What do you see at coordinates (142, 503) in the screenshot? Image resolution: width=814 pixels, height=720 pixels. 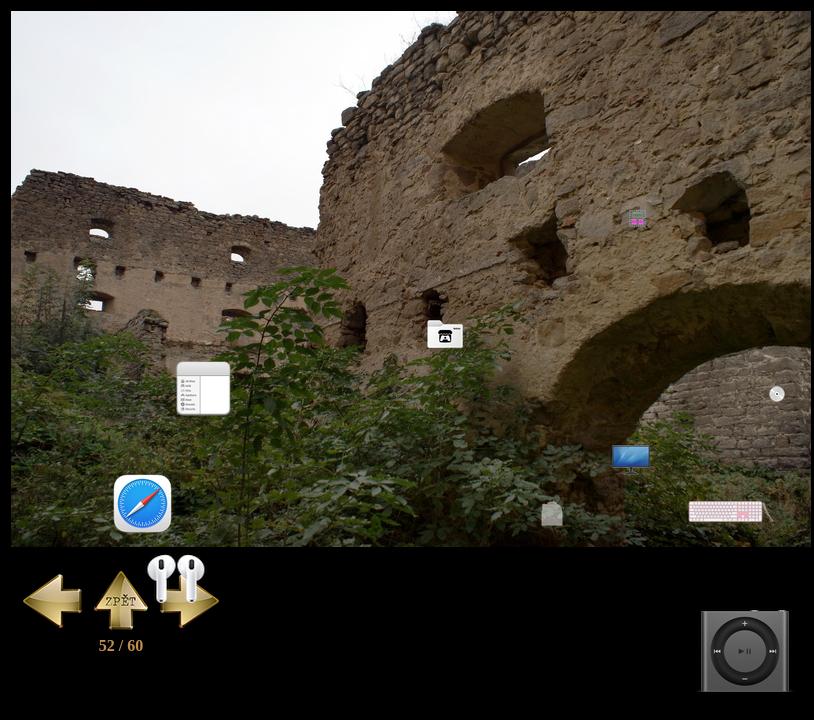 I see `open Safari web browser` at bounding box center [142, 503].